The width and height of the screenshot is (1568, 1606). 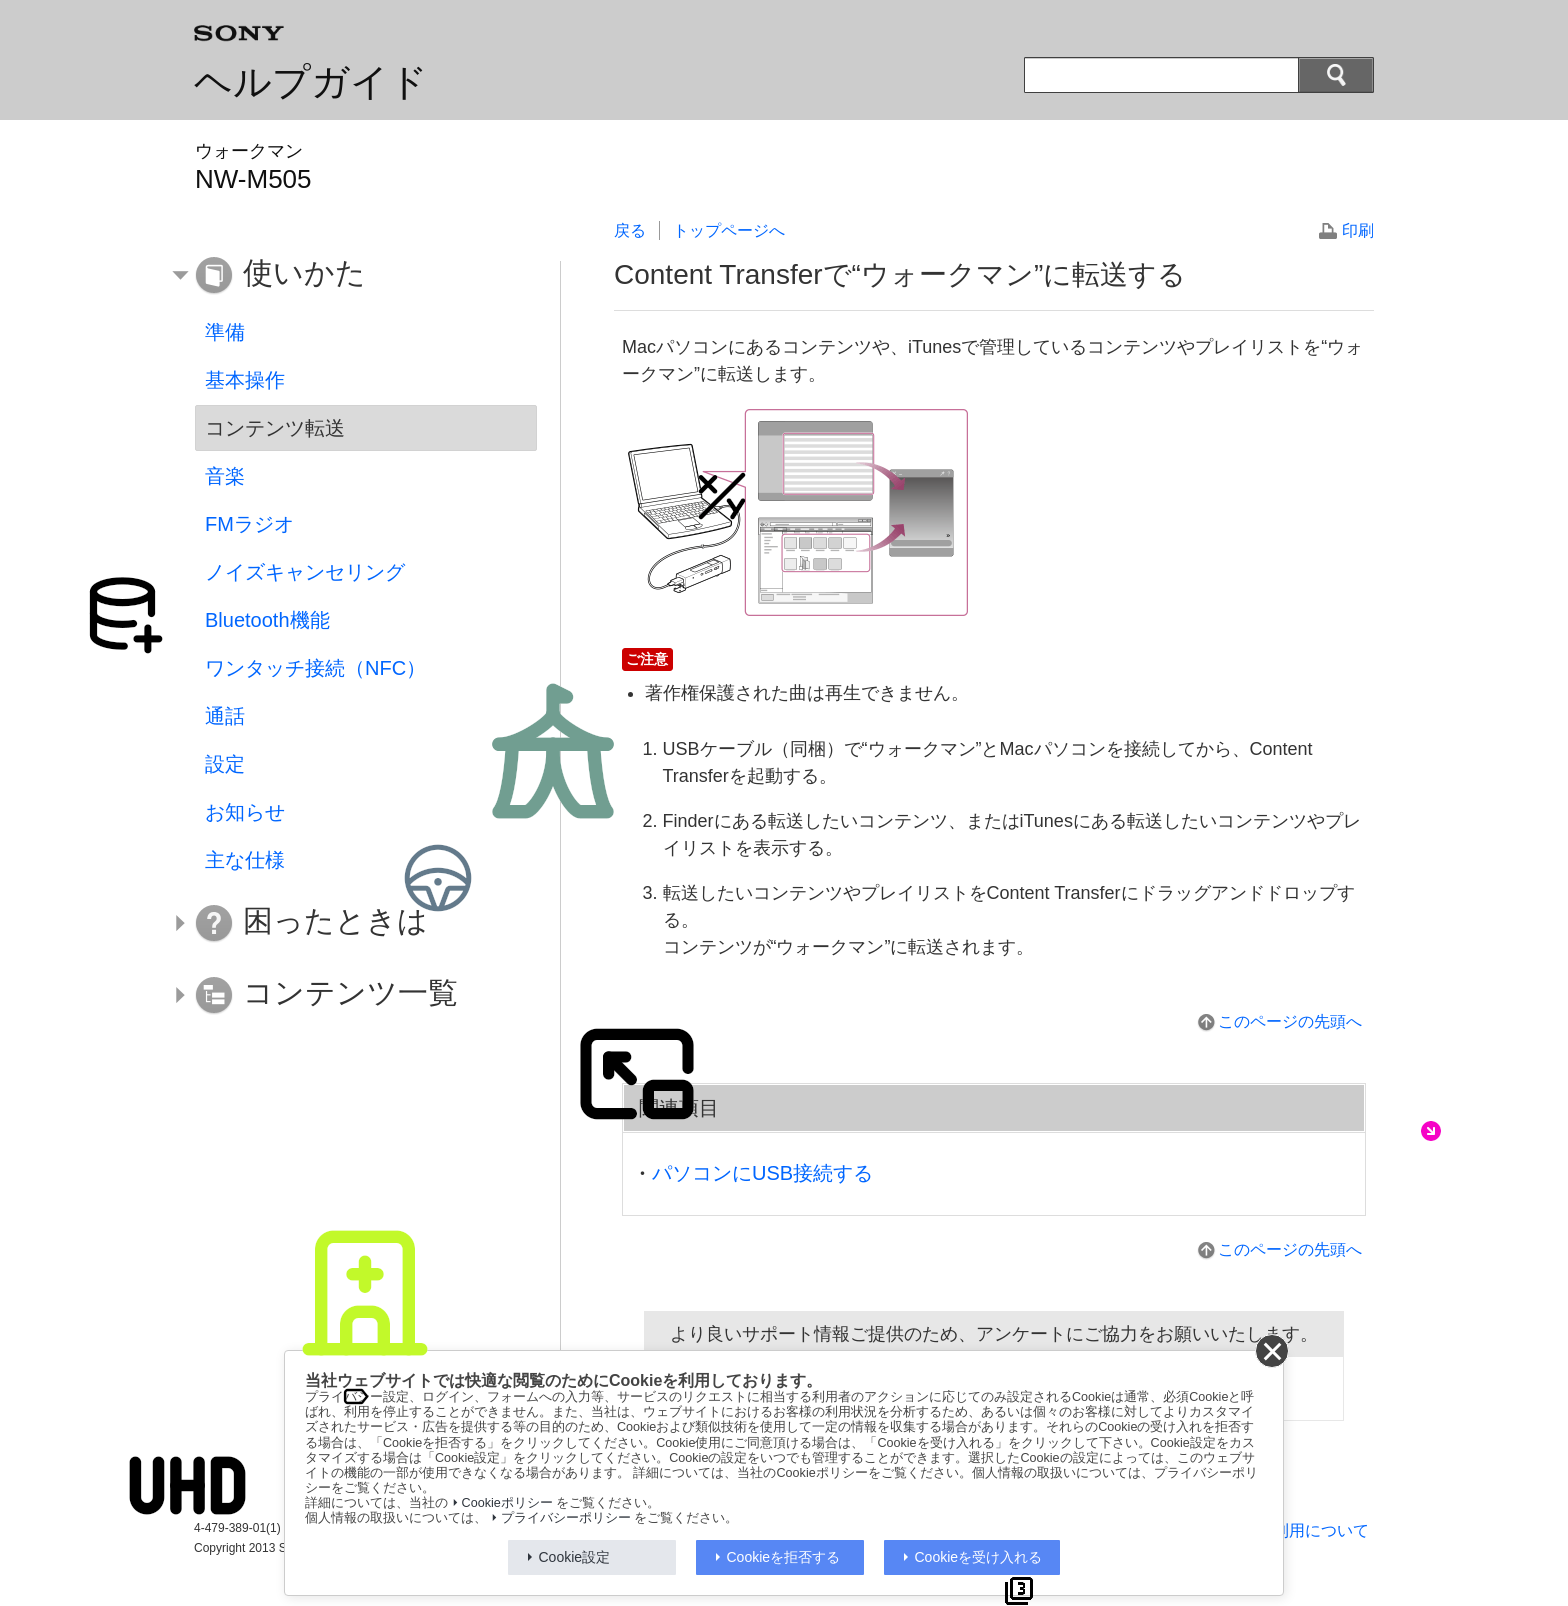 What do you see at coordinates (637, 1074) in the screenshot?
I see `disable picture-in-picture mode` at bounding box center [637, 1074].